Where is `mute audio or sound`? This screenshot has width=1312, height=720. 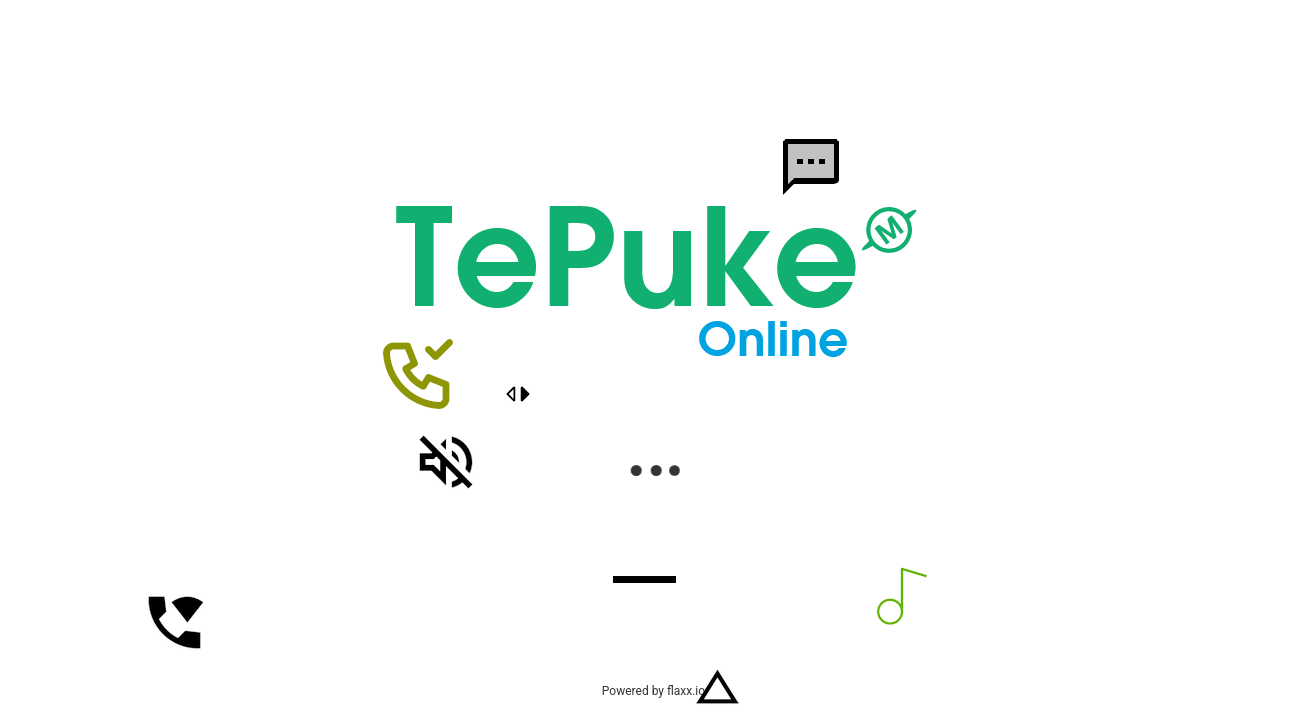 mute audio or sound is located at coordinates (446, 462).